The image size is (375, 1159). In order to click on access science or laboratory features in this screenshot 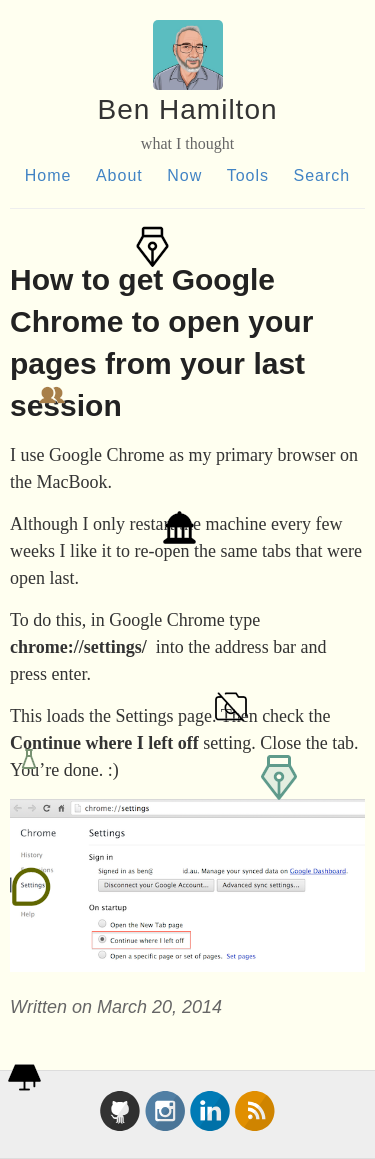, I will do `click(29, 759)`.